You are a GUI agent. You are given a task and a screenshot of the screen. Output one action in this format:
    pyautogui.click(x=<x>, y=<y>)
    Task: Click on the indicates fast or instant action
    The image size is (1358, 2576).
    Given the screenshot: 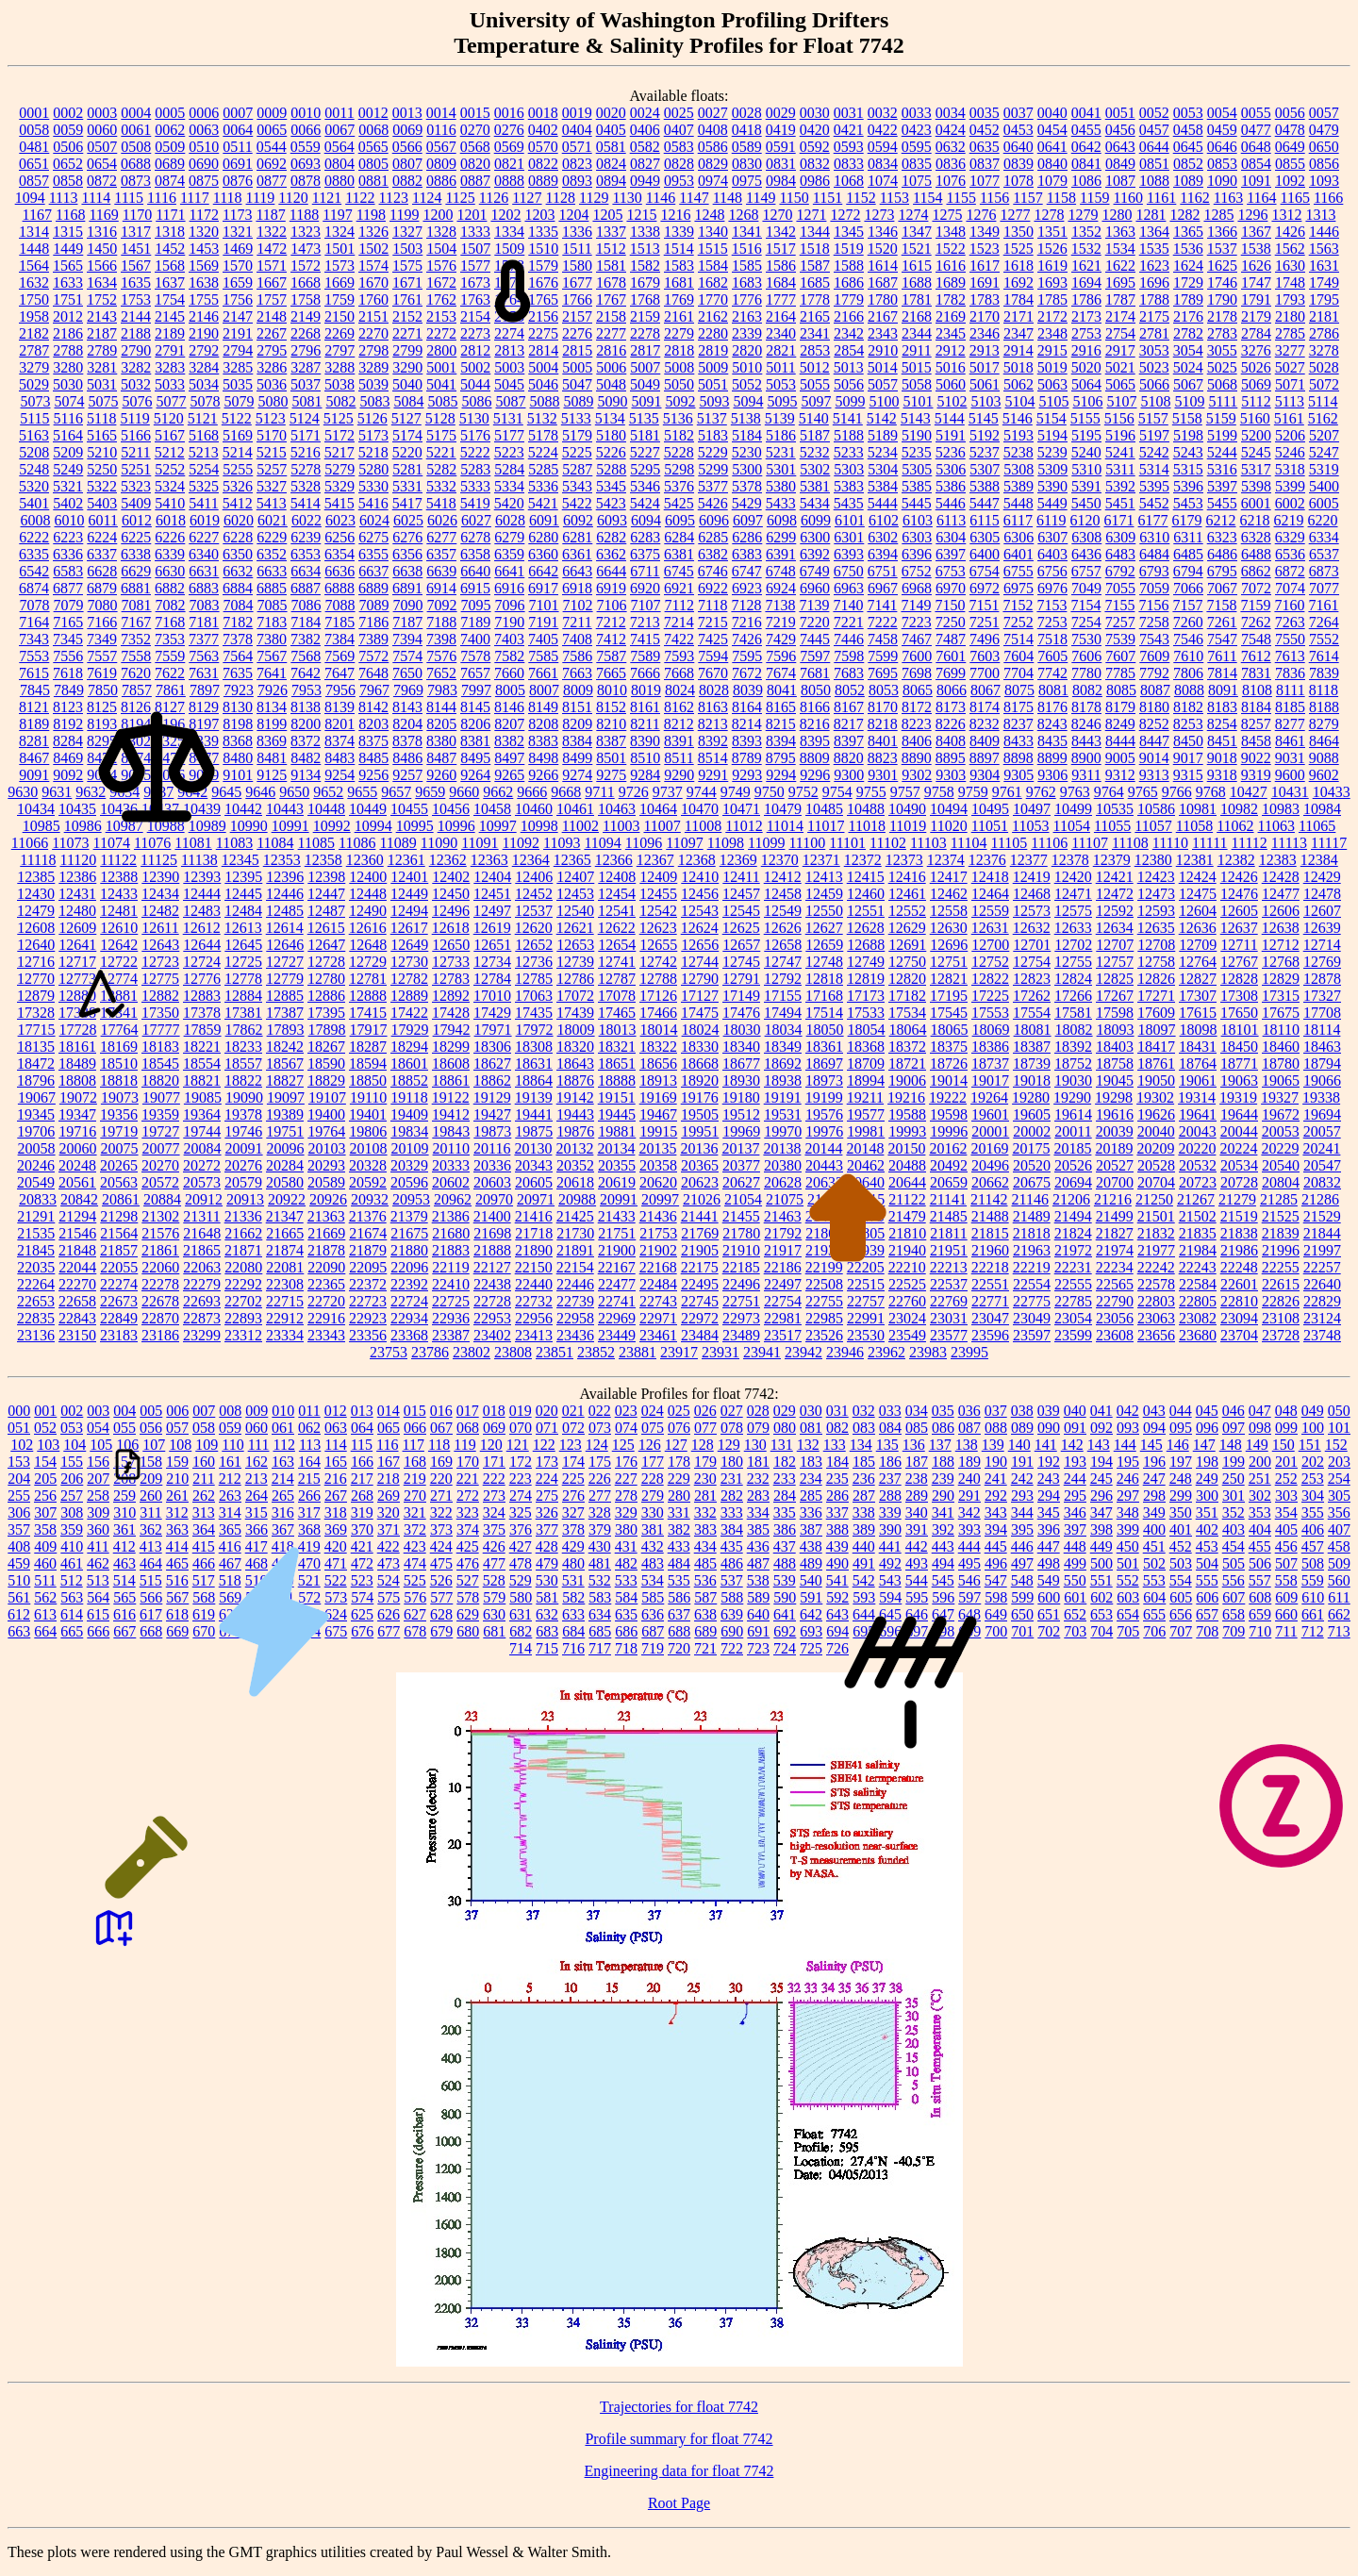 What is the action you would take?
    pyautogui.click(x=273, y=1621)
    